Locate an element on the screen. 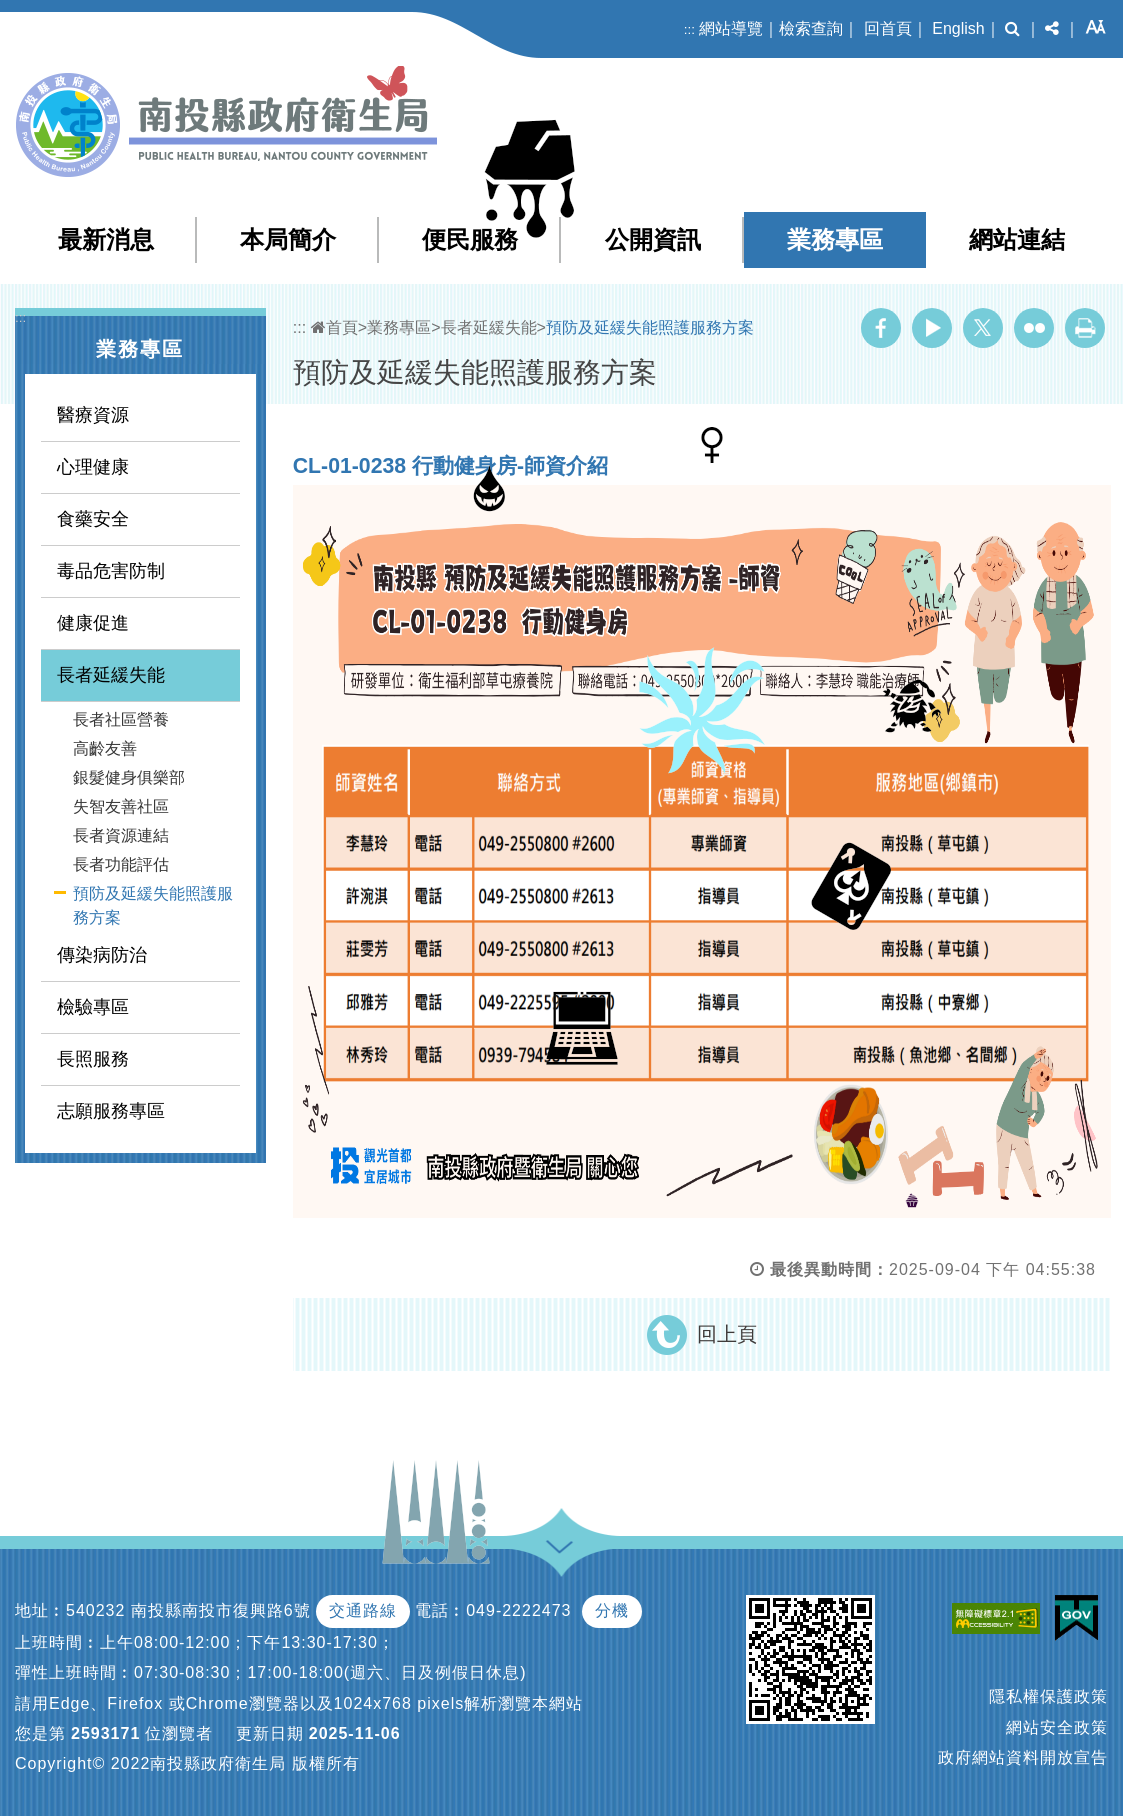  ace of spades playing card is located at coordinates (851, 886).